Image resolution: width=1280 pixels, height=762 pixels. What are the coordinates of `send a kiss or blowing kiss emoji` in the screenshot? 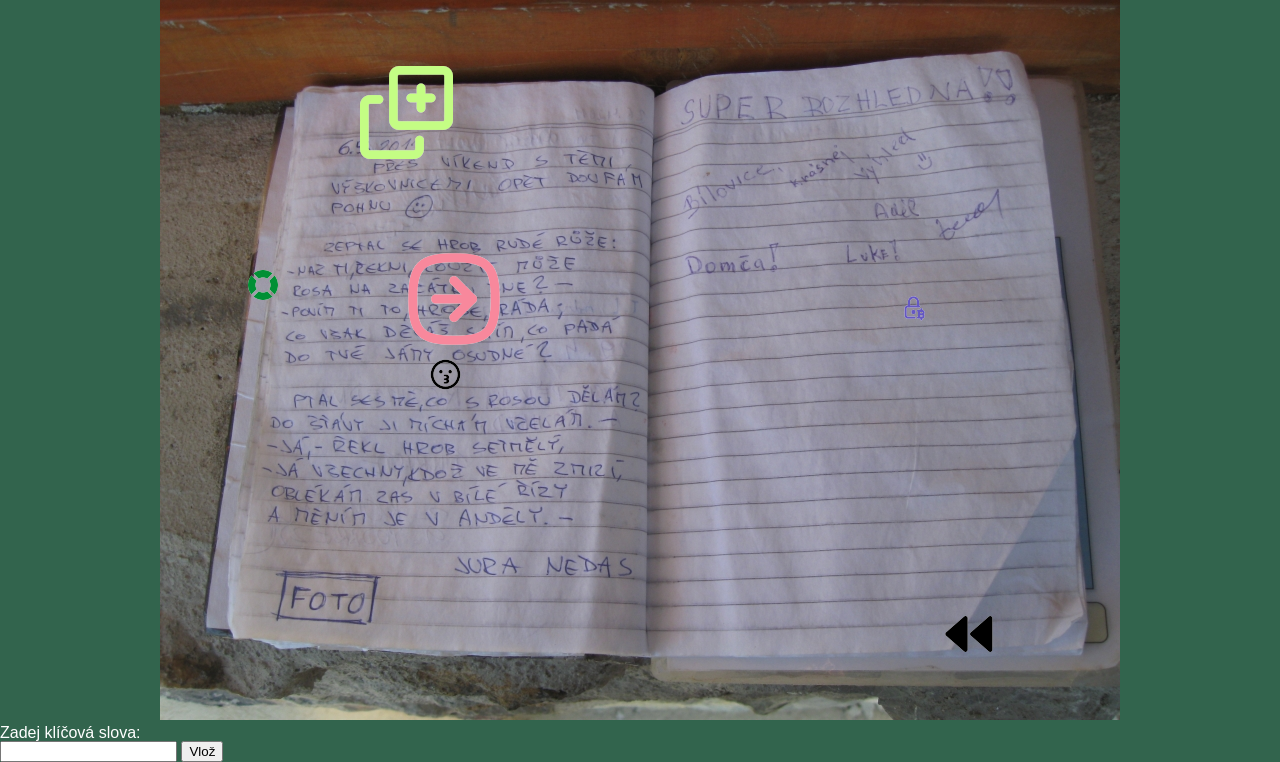 It's located at (445, 374).